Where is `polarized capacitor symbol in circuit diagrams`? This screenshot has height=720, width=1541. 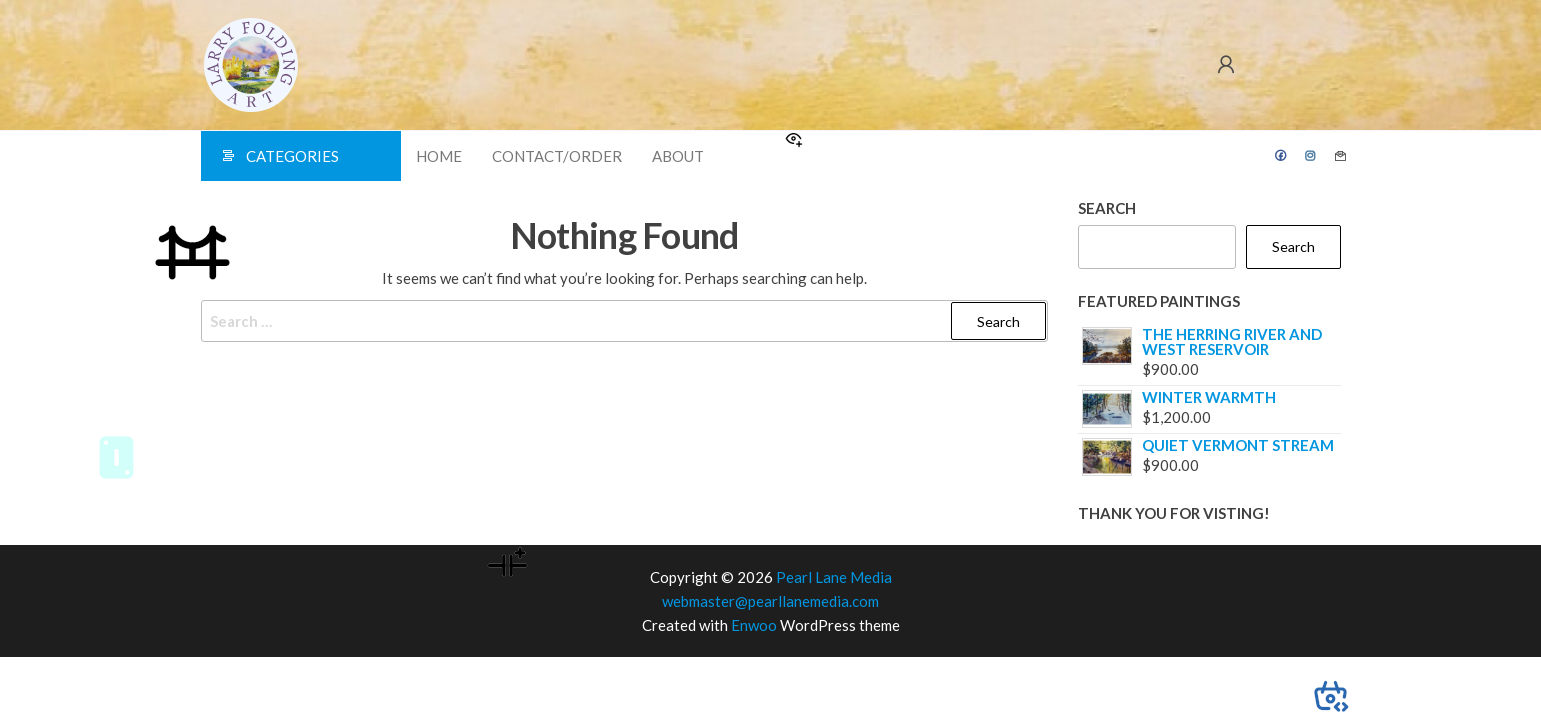 polarized capacitor symbol in circuit diagrams is located at coordinates (507, 565).